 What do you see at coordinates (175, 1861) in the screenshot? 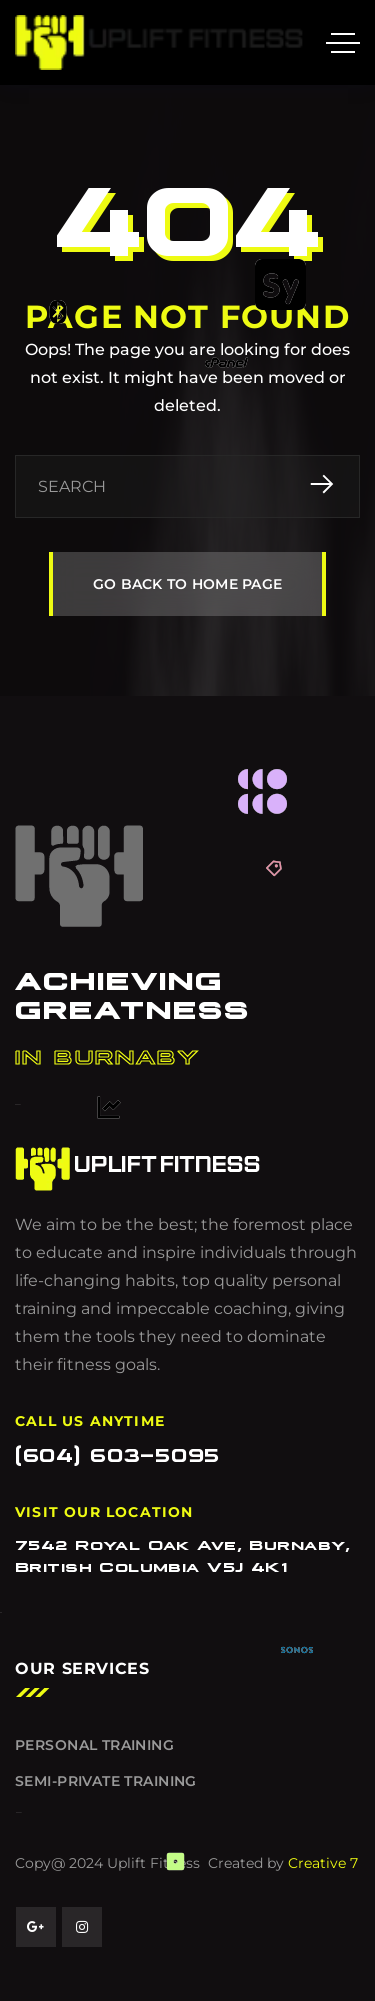
I see `roll the dice or generate a random result` at bounding box center [175, 1861].